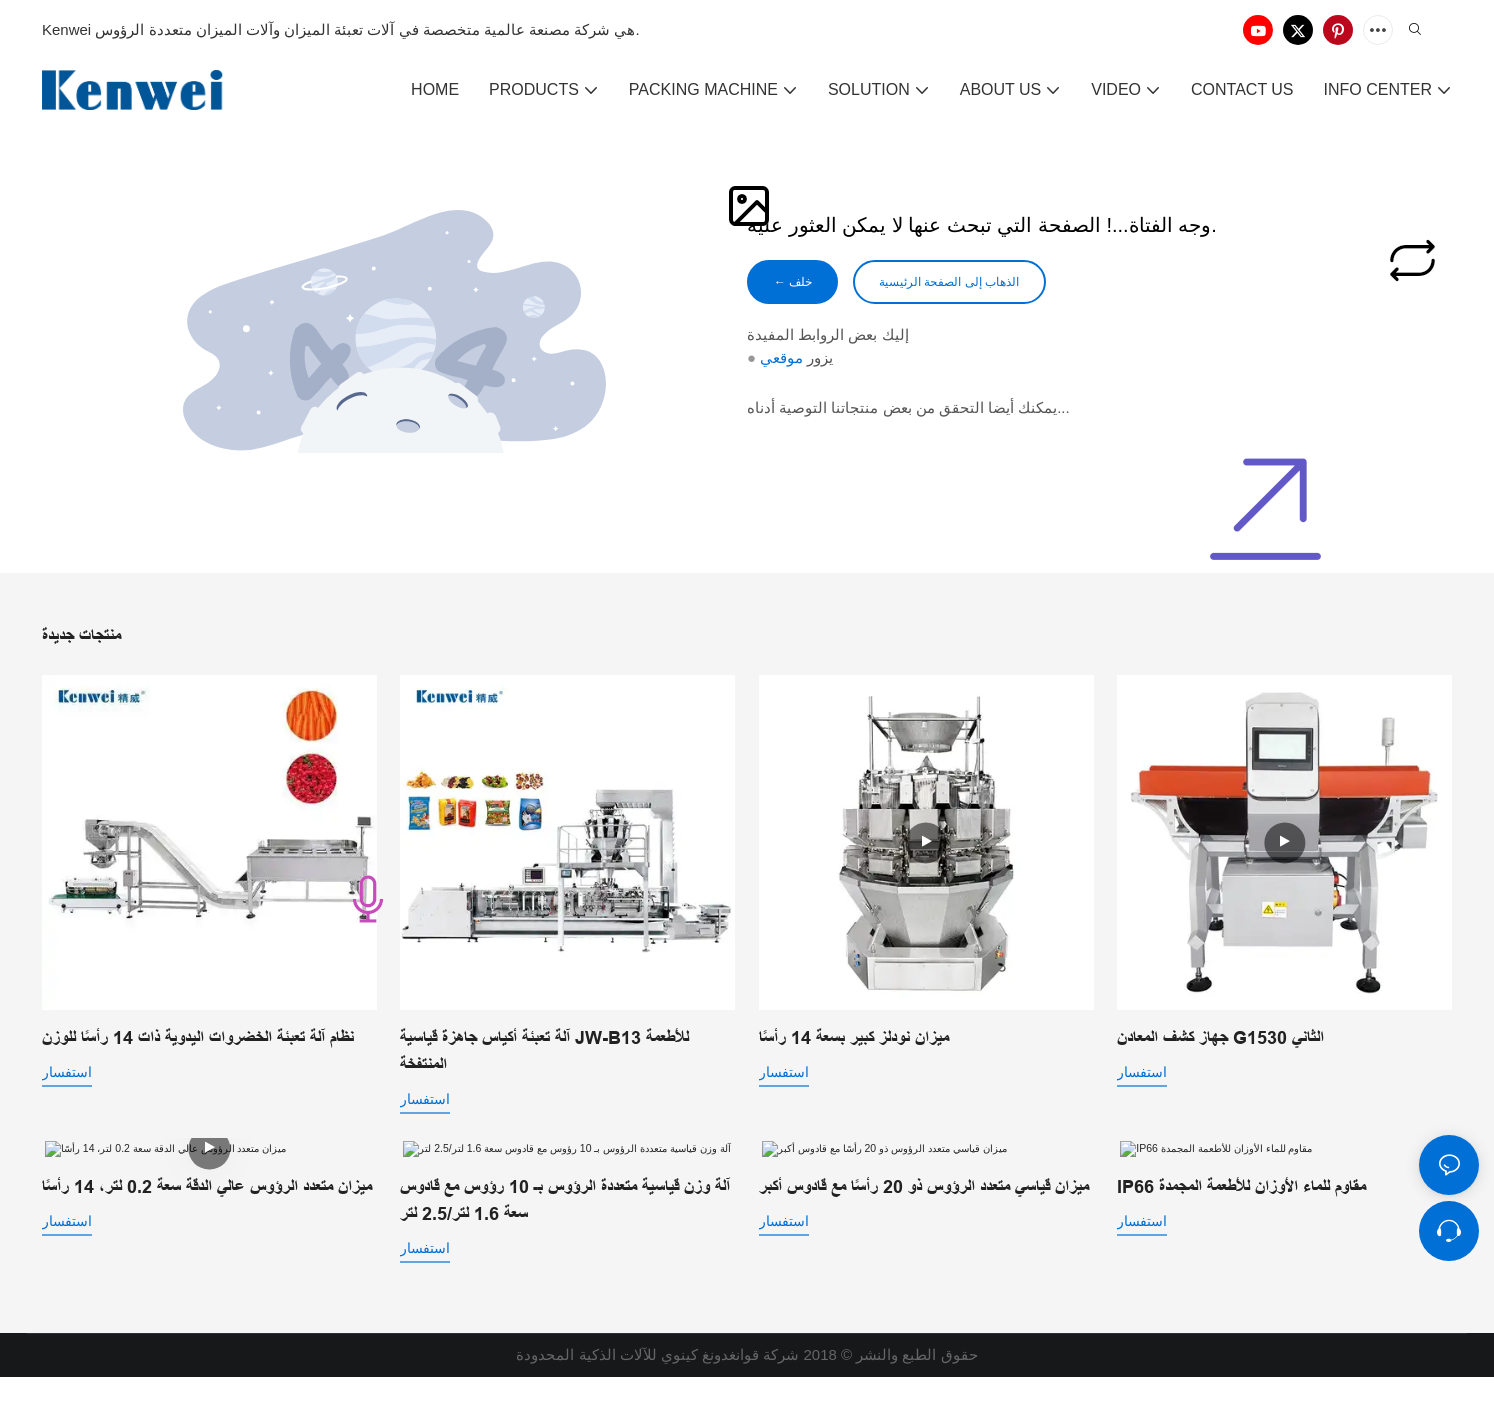 This screenshot has height=1401, width=1494. I want to click on enable repeat mode for media playback, so click(1412, 260).